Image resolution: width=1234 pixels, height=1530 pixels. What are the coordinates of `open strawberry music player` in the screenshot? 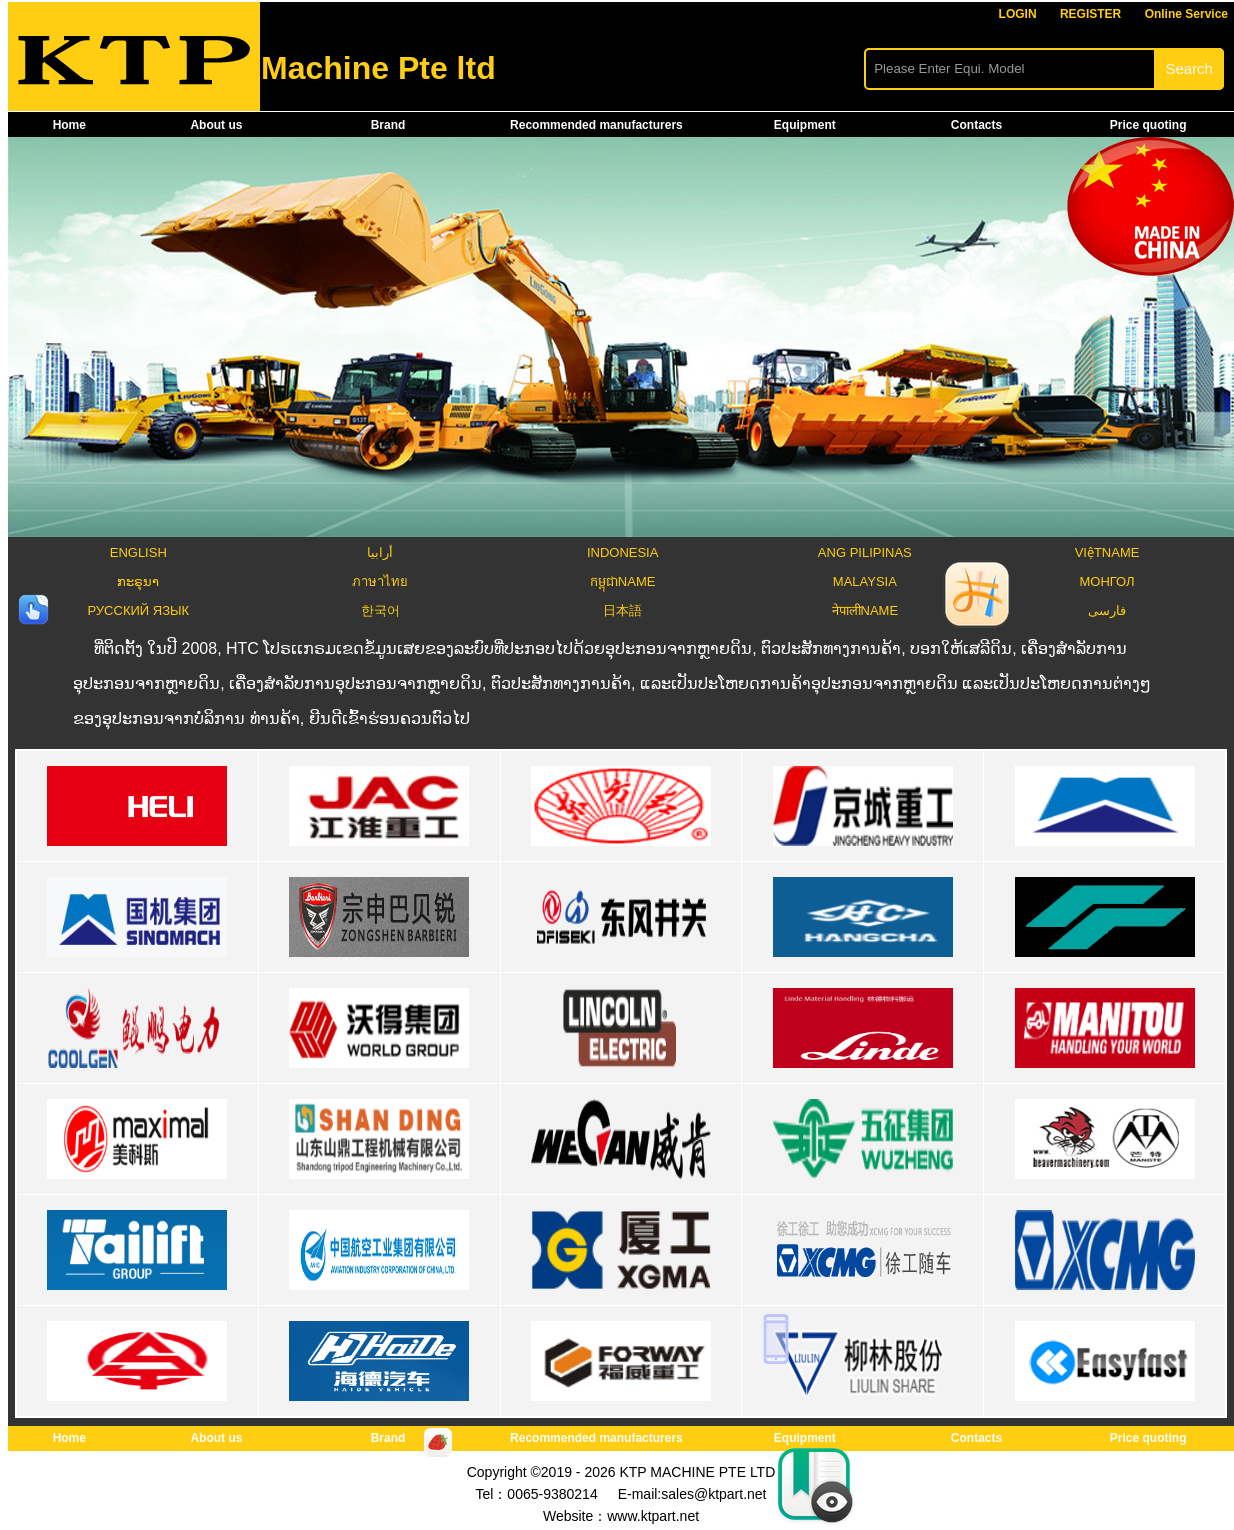 It's located at (438, 1442).